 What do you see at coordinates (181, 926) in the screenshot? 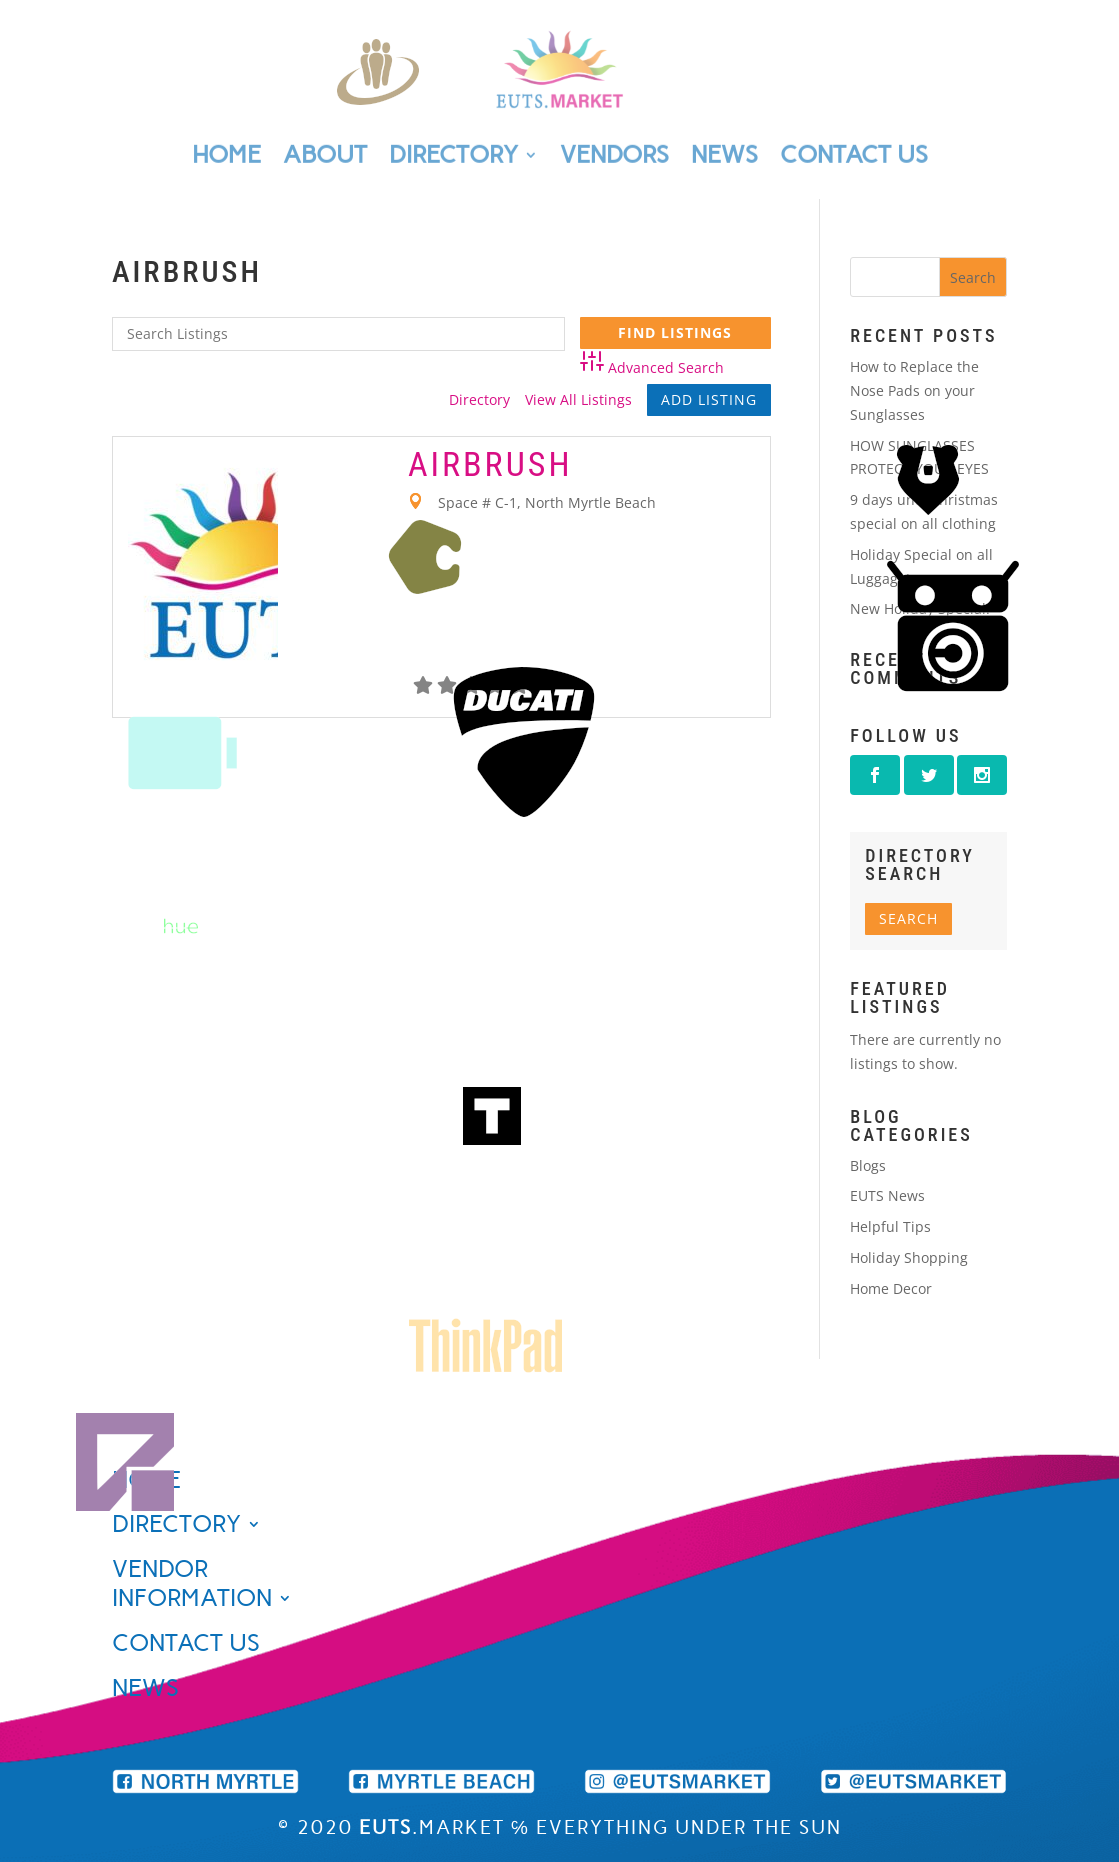
I see `open Philips Hue smart lighting app` at bounding box center [181, 926].